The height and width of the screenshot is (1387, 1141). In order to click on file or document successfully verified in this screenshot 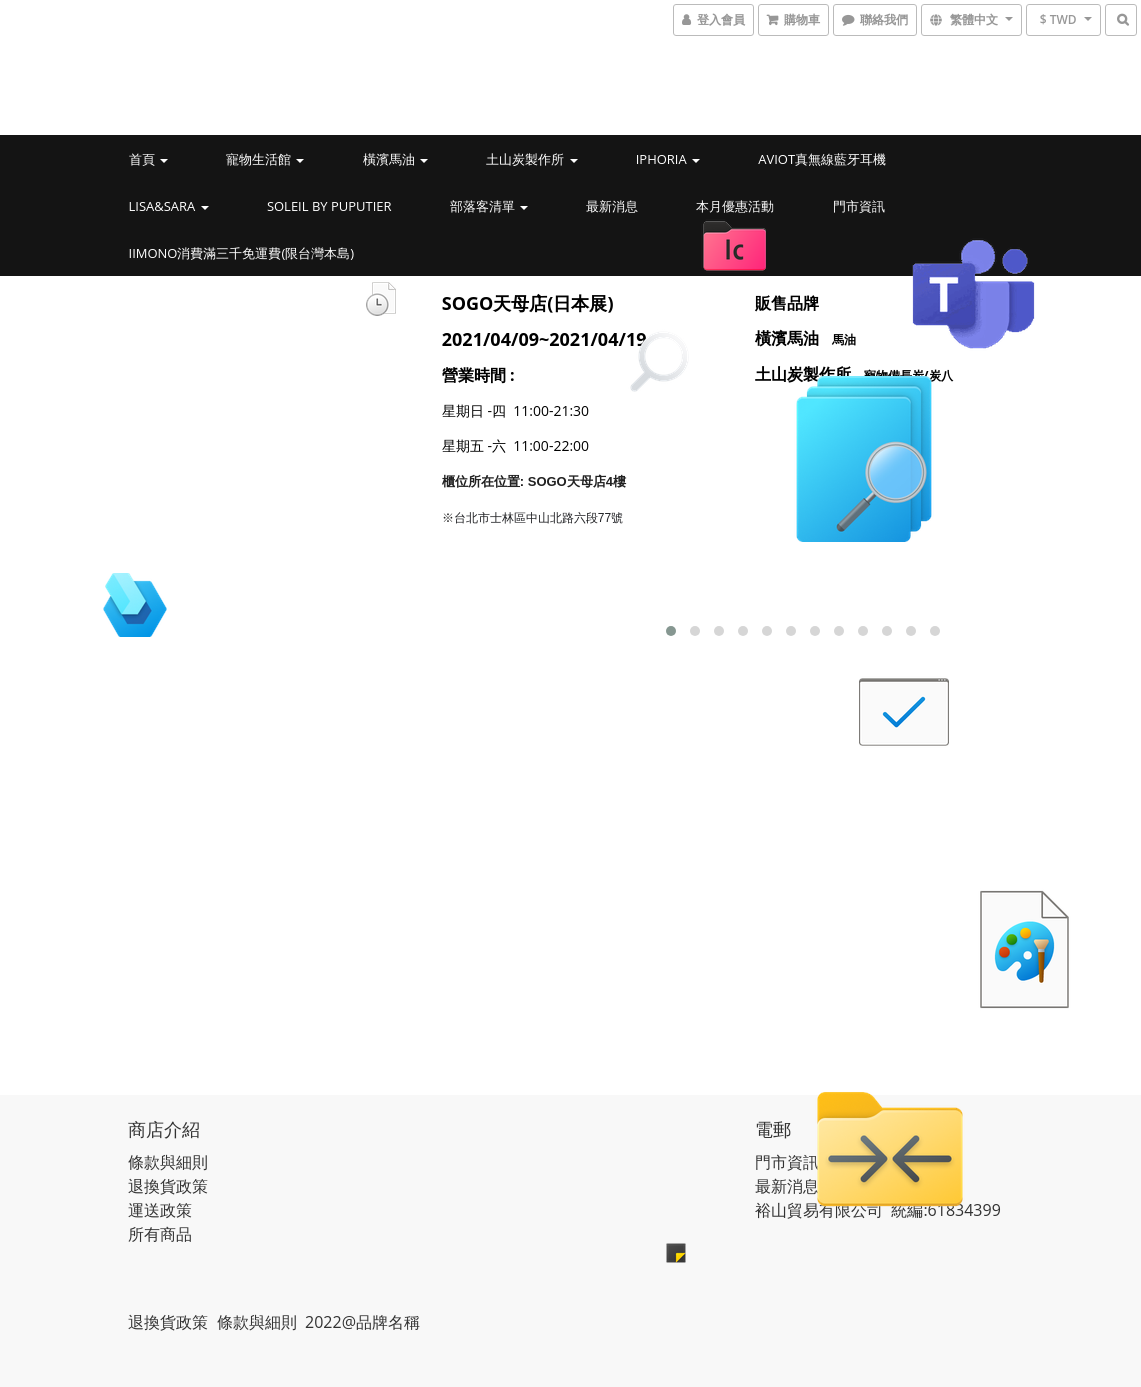, I will do `click(904, 712)`.